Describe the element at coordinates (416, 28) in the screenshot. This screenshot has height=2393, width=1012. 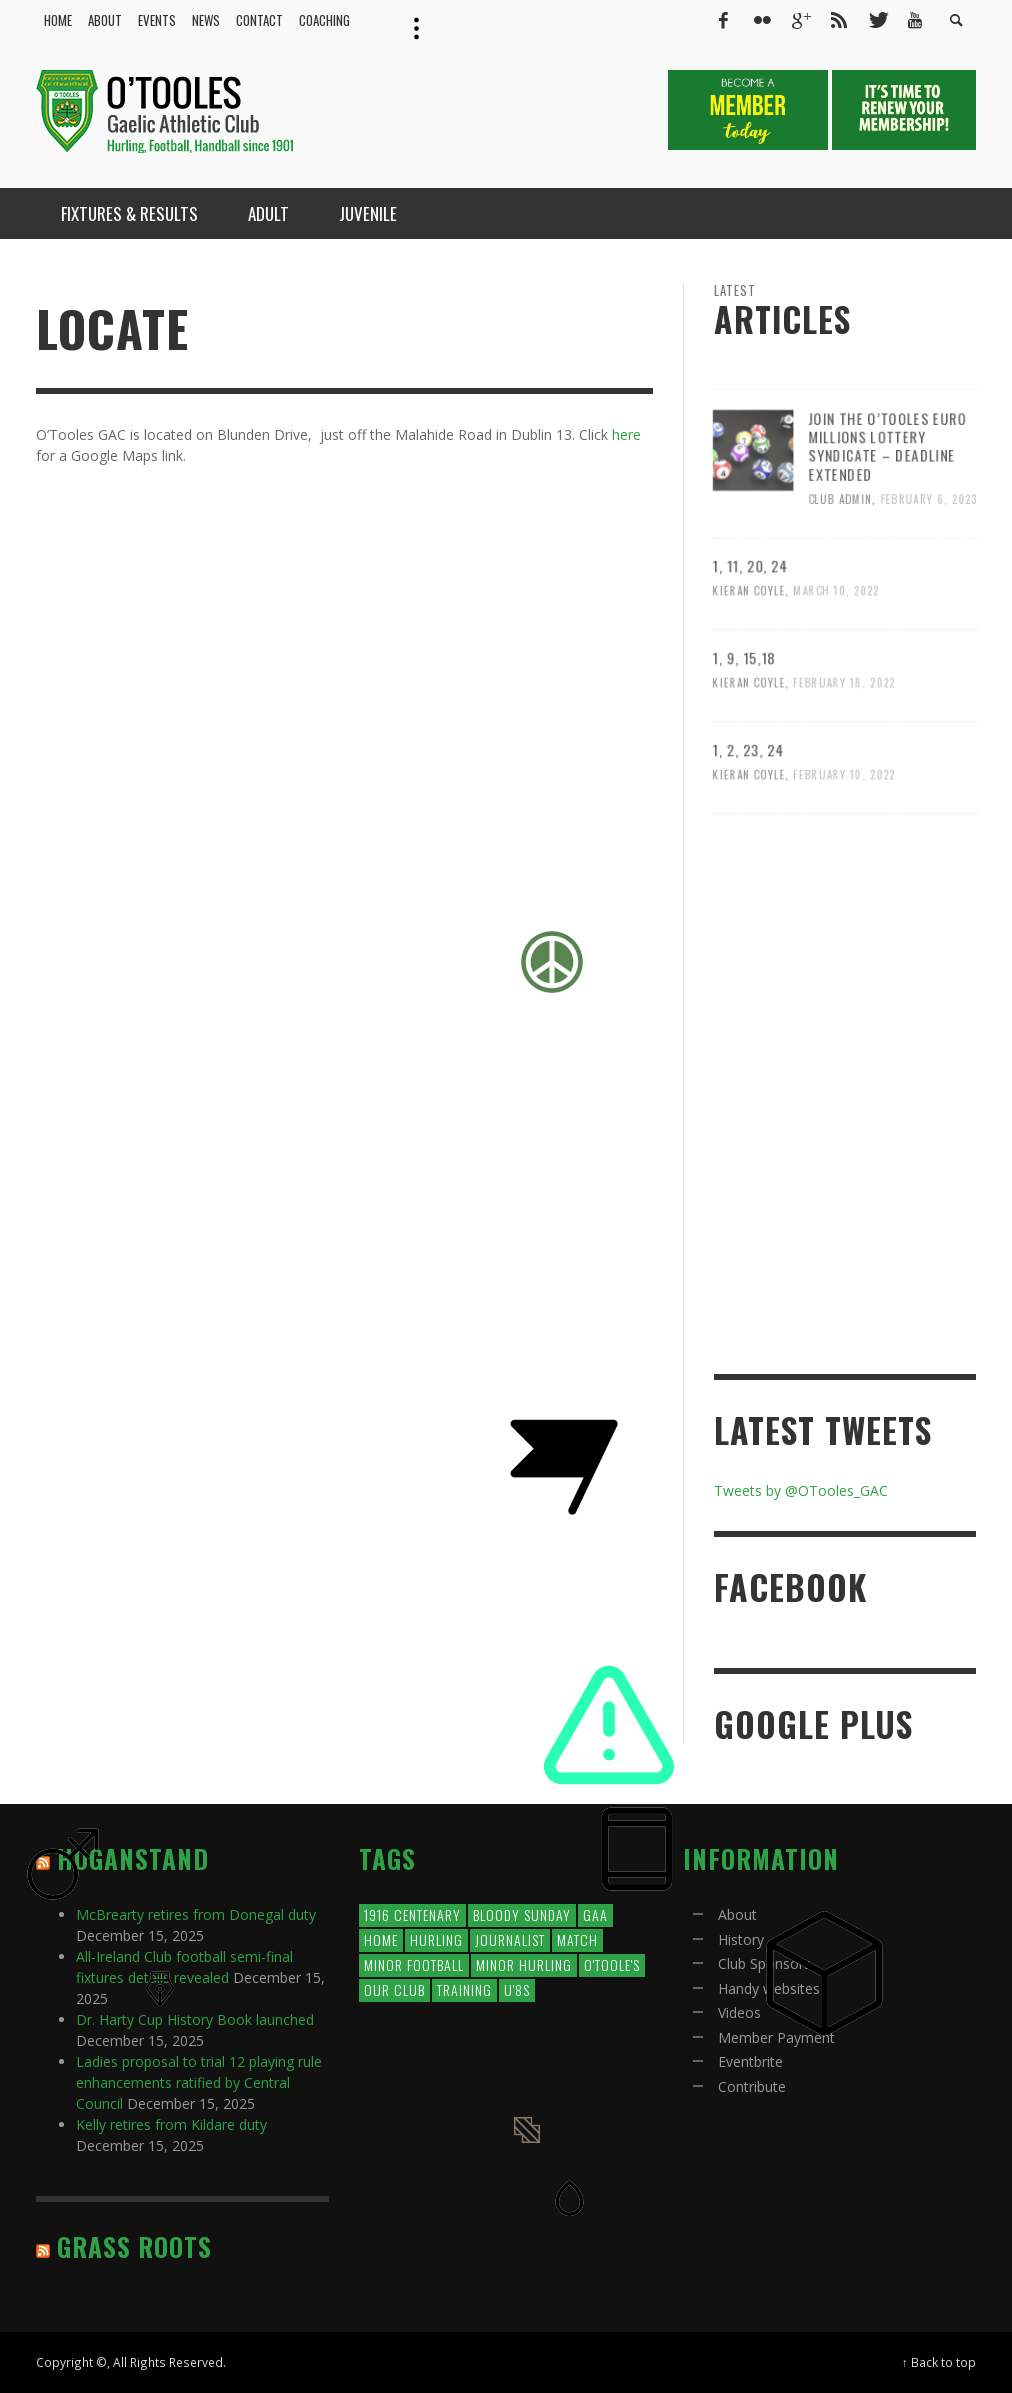
I see `open additional options menu` at that location.